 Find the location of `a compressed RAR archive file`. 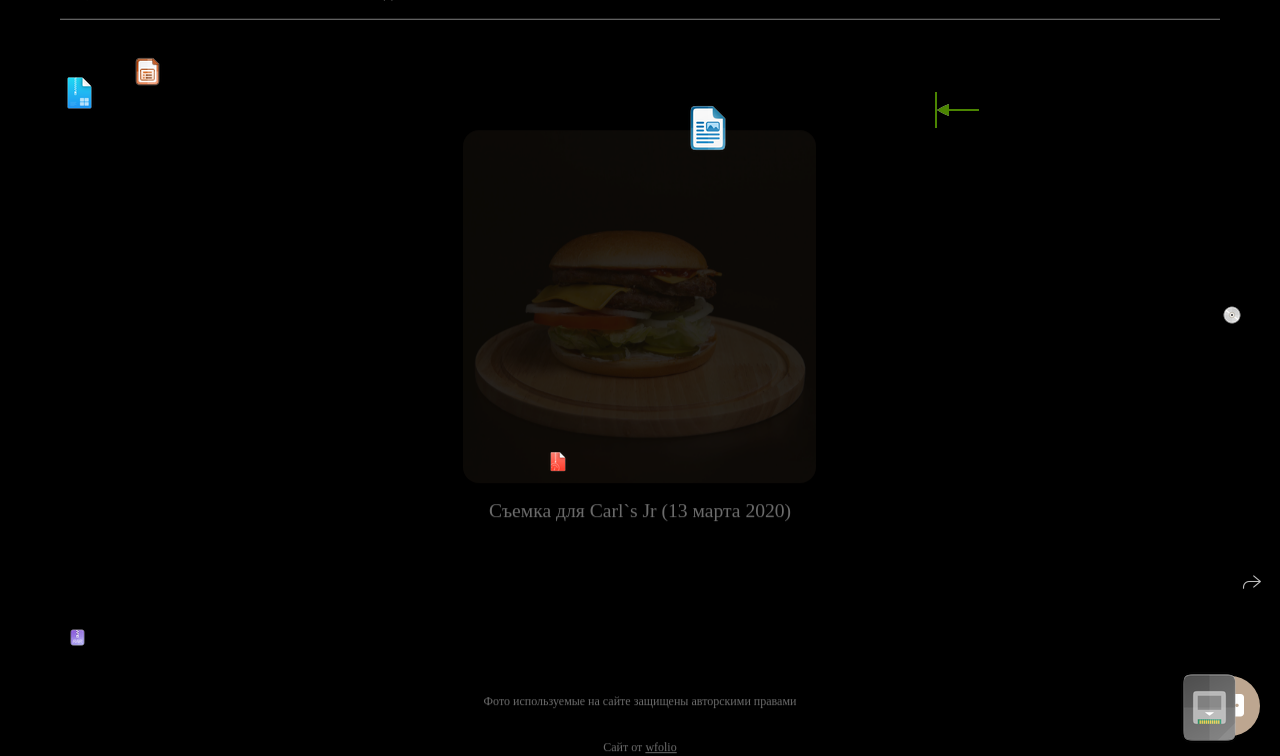

a compressed RAR archive file is located at coordinates (77, 637).